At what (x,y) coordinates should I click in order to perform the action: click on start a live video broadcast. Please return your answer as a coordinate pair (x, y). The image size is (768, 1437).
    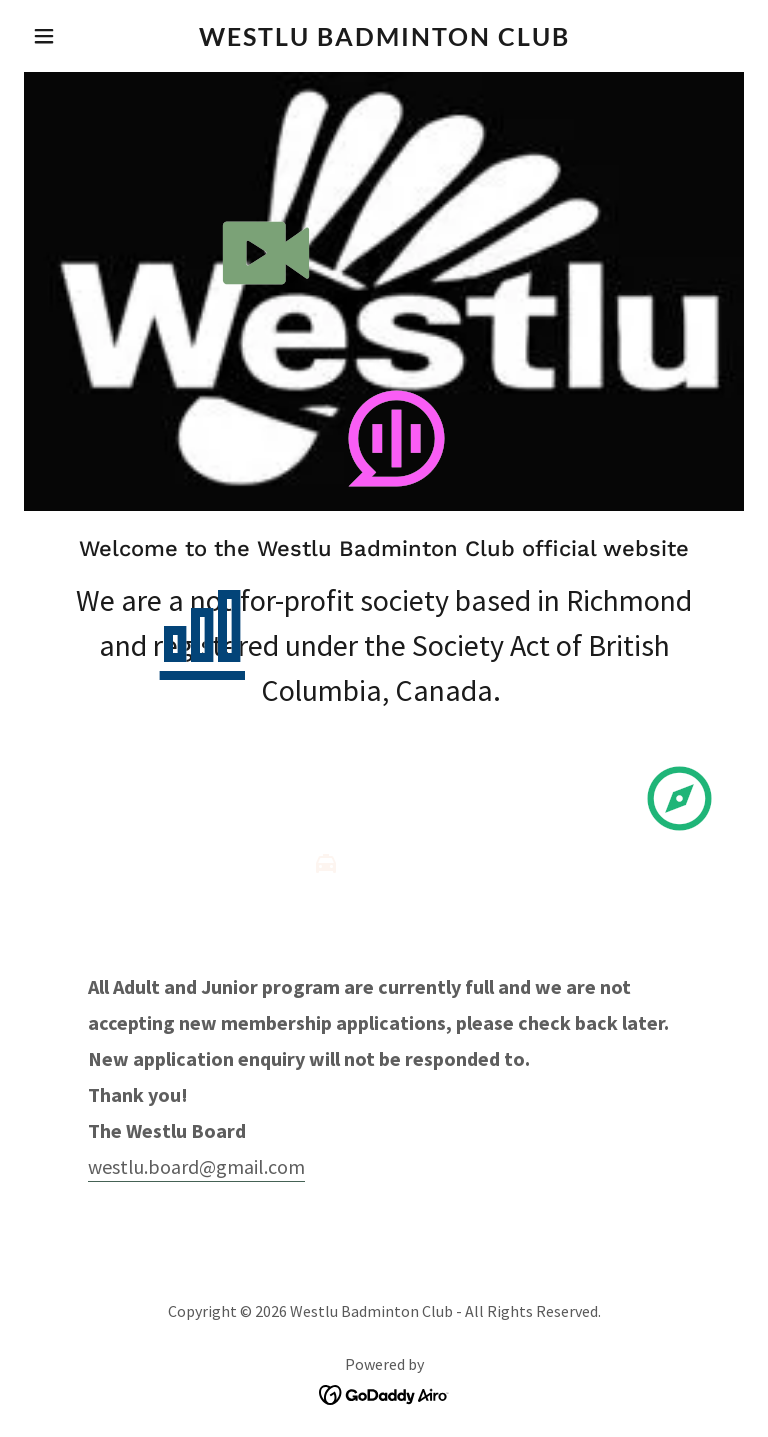
    Looking at the image, I should click on (266, 253).